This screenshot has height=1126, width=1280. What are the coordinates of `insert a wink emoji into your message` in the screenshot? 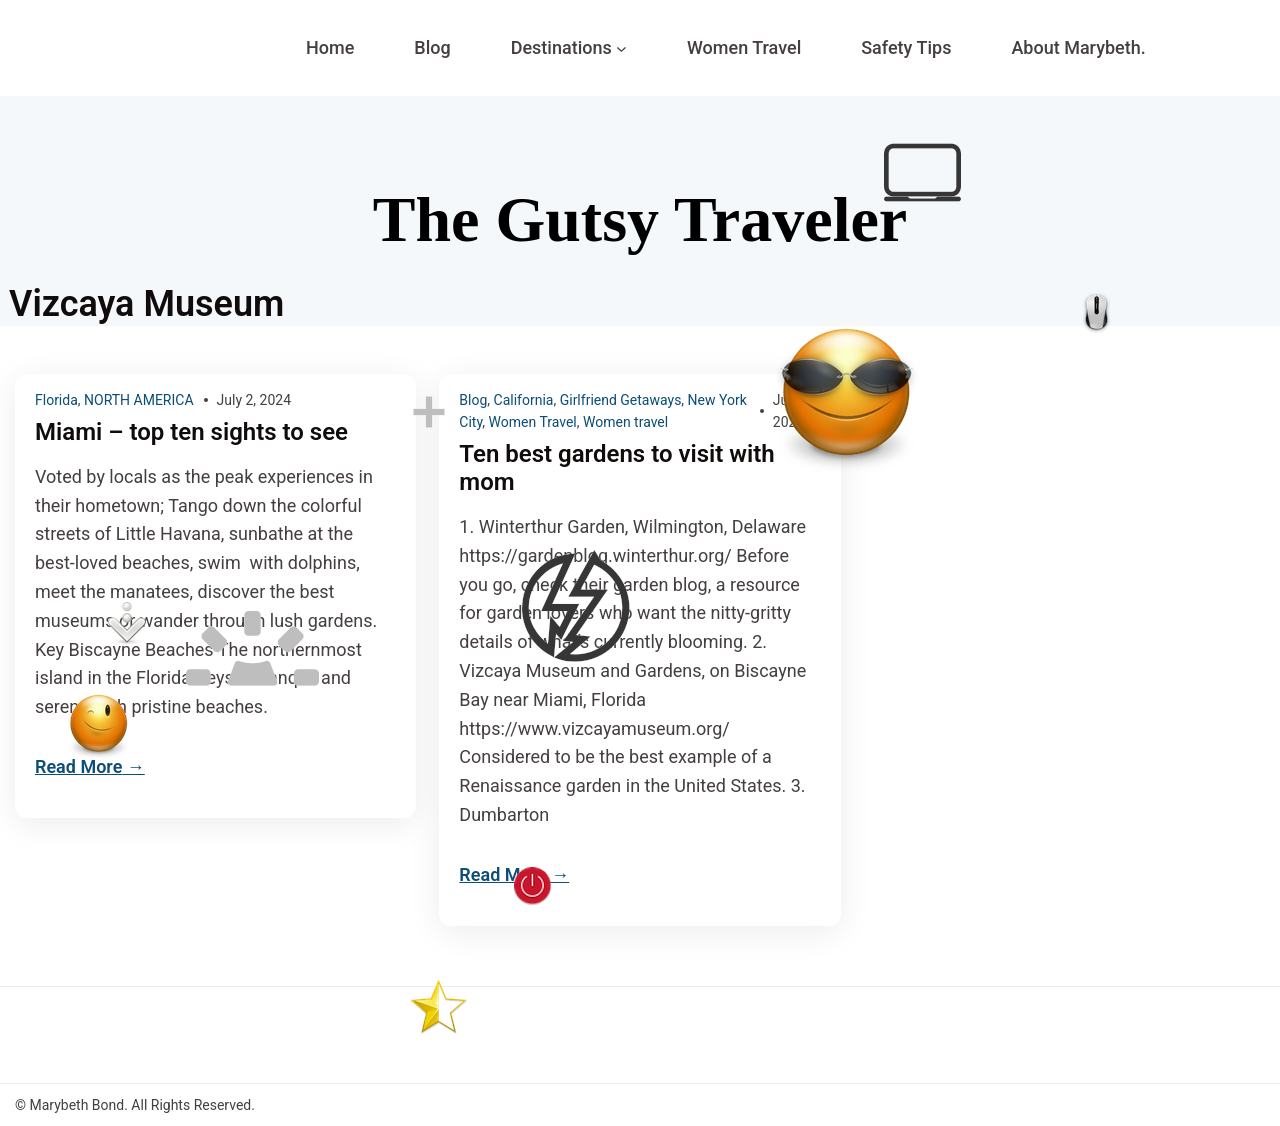 It's located at (99, 726).